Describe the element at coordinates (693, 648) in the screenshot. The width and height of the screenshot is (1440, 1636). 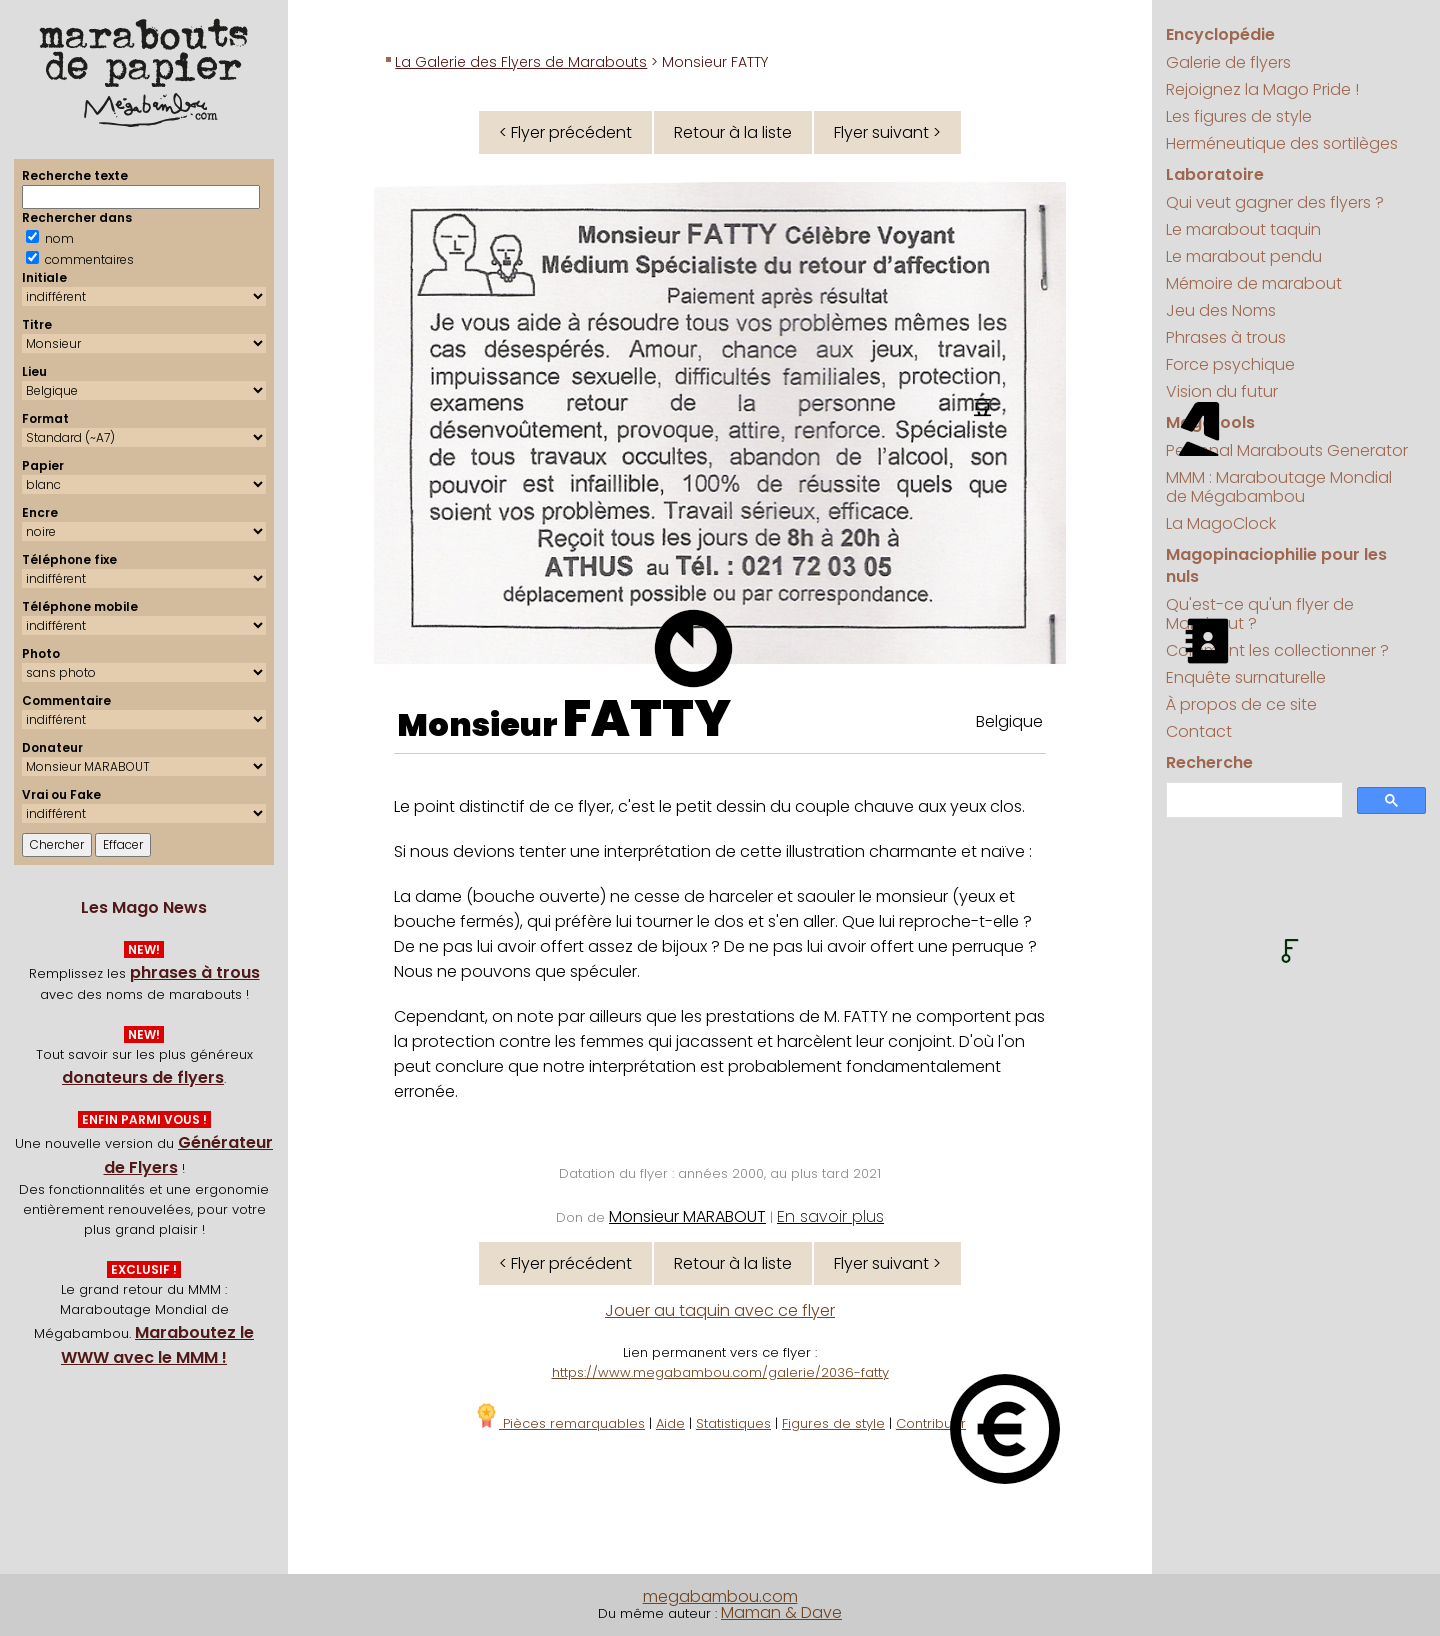
I see `loading progress indicator at approximately 70% complete` at that location.